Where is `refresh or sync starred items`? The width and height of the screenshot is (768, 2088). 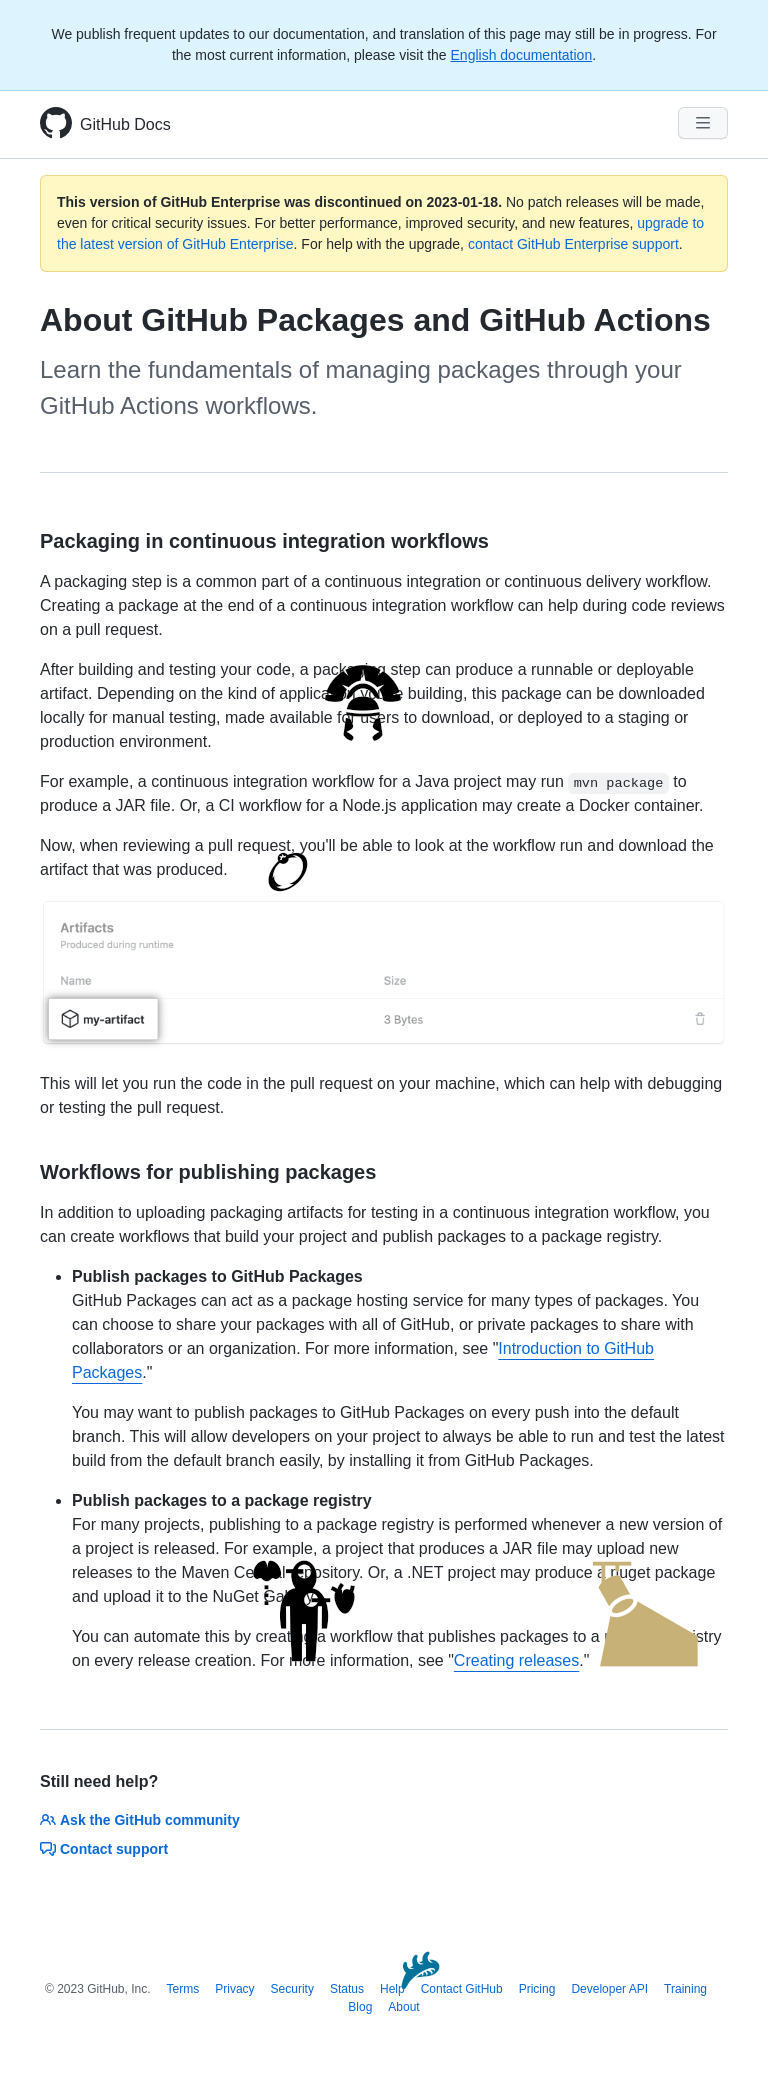
refresh or sync starred items is located at coordinates (288, 872).